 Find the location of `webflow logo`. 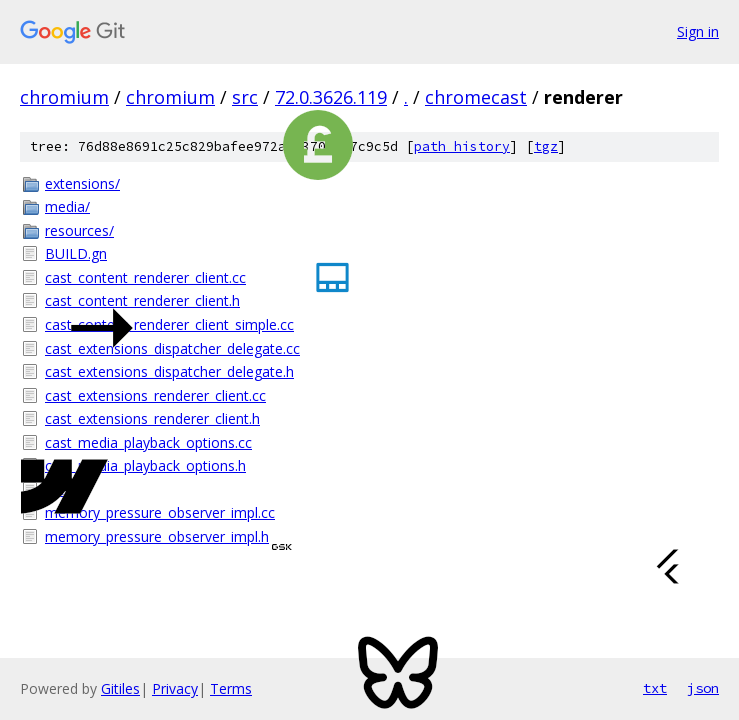

webflow logo is located at coordinates (64, 485).